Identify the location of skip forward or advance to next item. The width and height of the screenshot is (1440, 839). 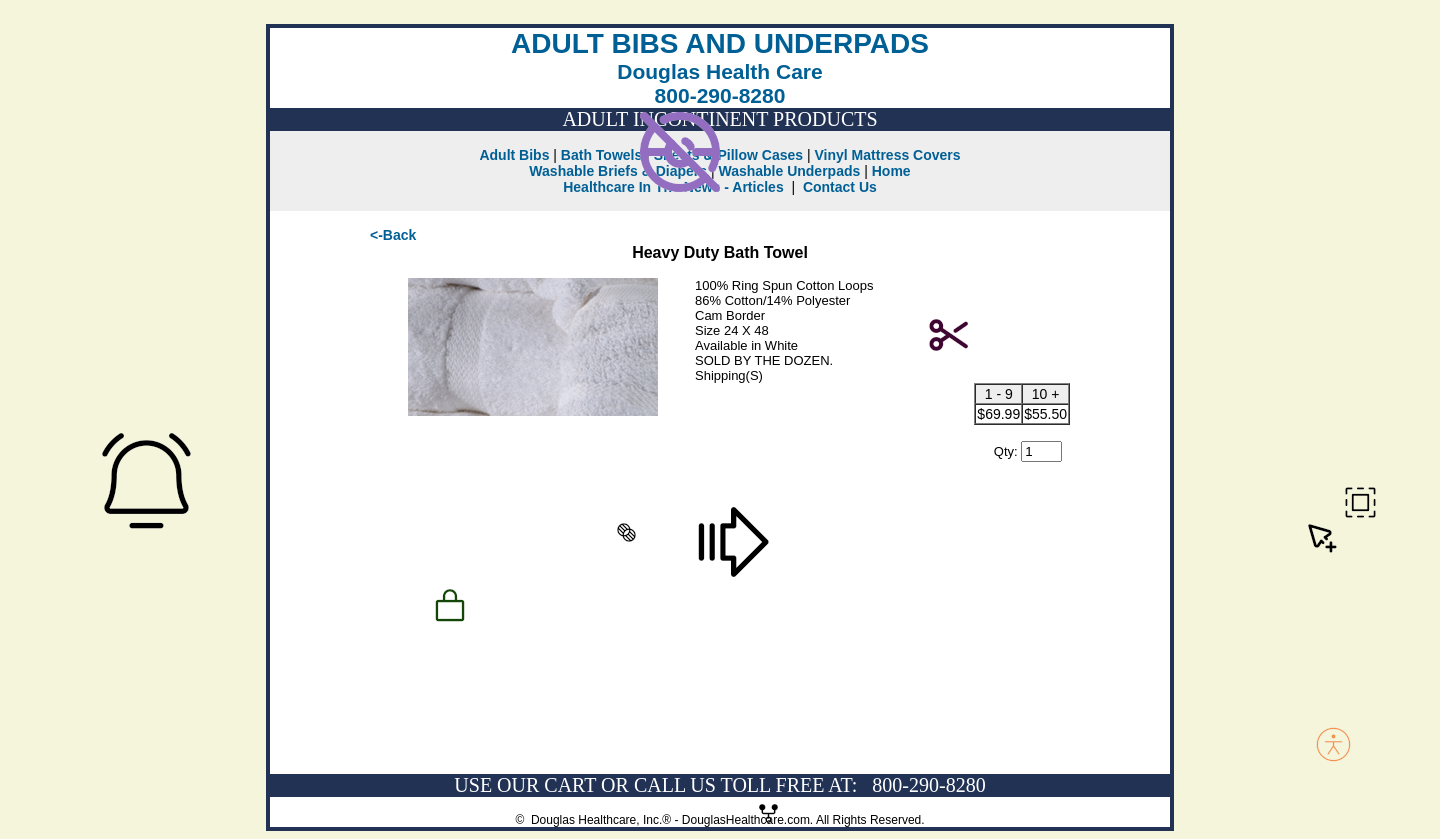
(731, 542).